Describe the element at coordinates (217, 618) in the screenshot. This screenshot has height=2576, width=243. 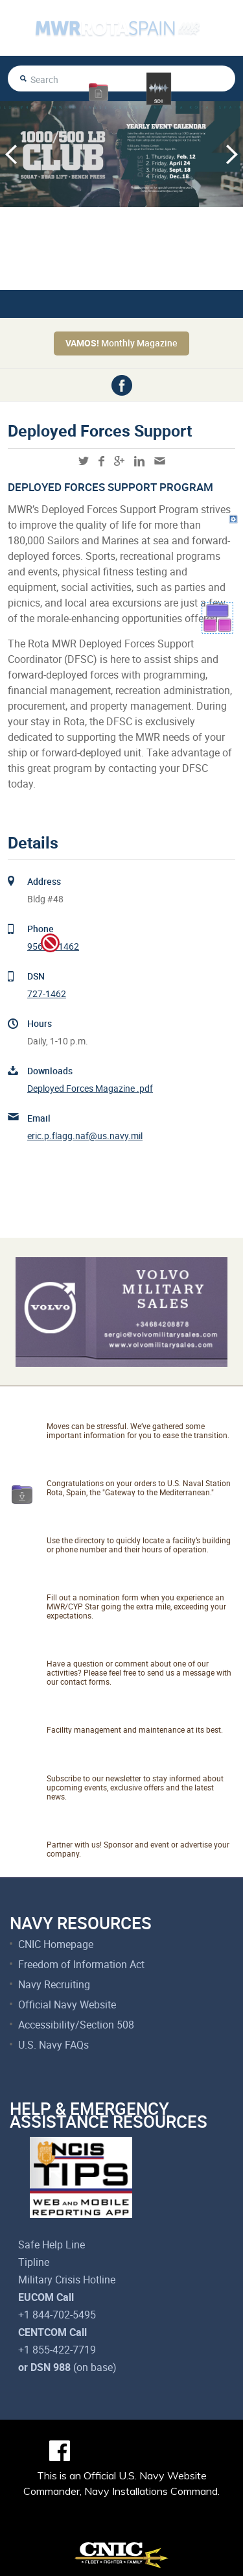
I see `select all items in the current view` at that location.